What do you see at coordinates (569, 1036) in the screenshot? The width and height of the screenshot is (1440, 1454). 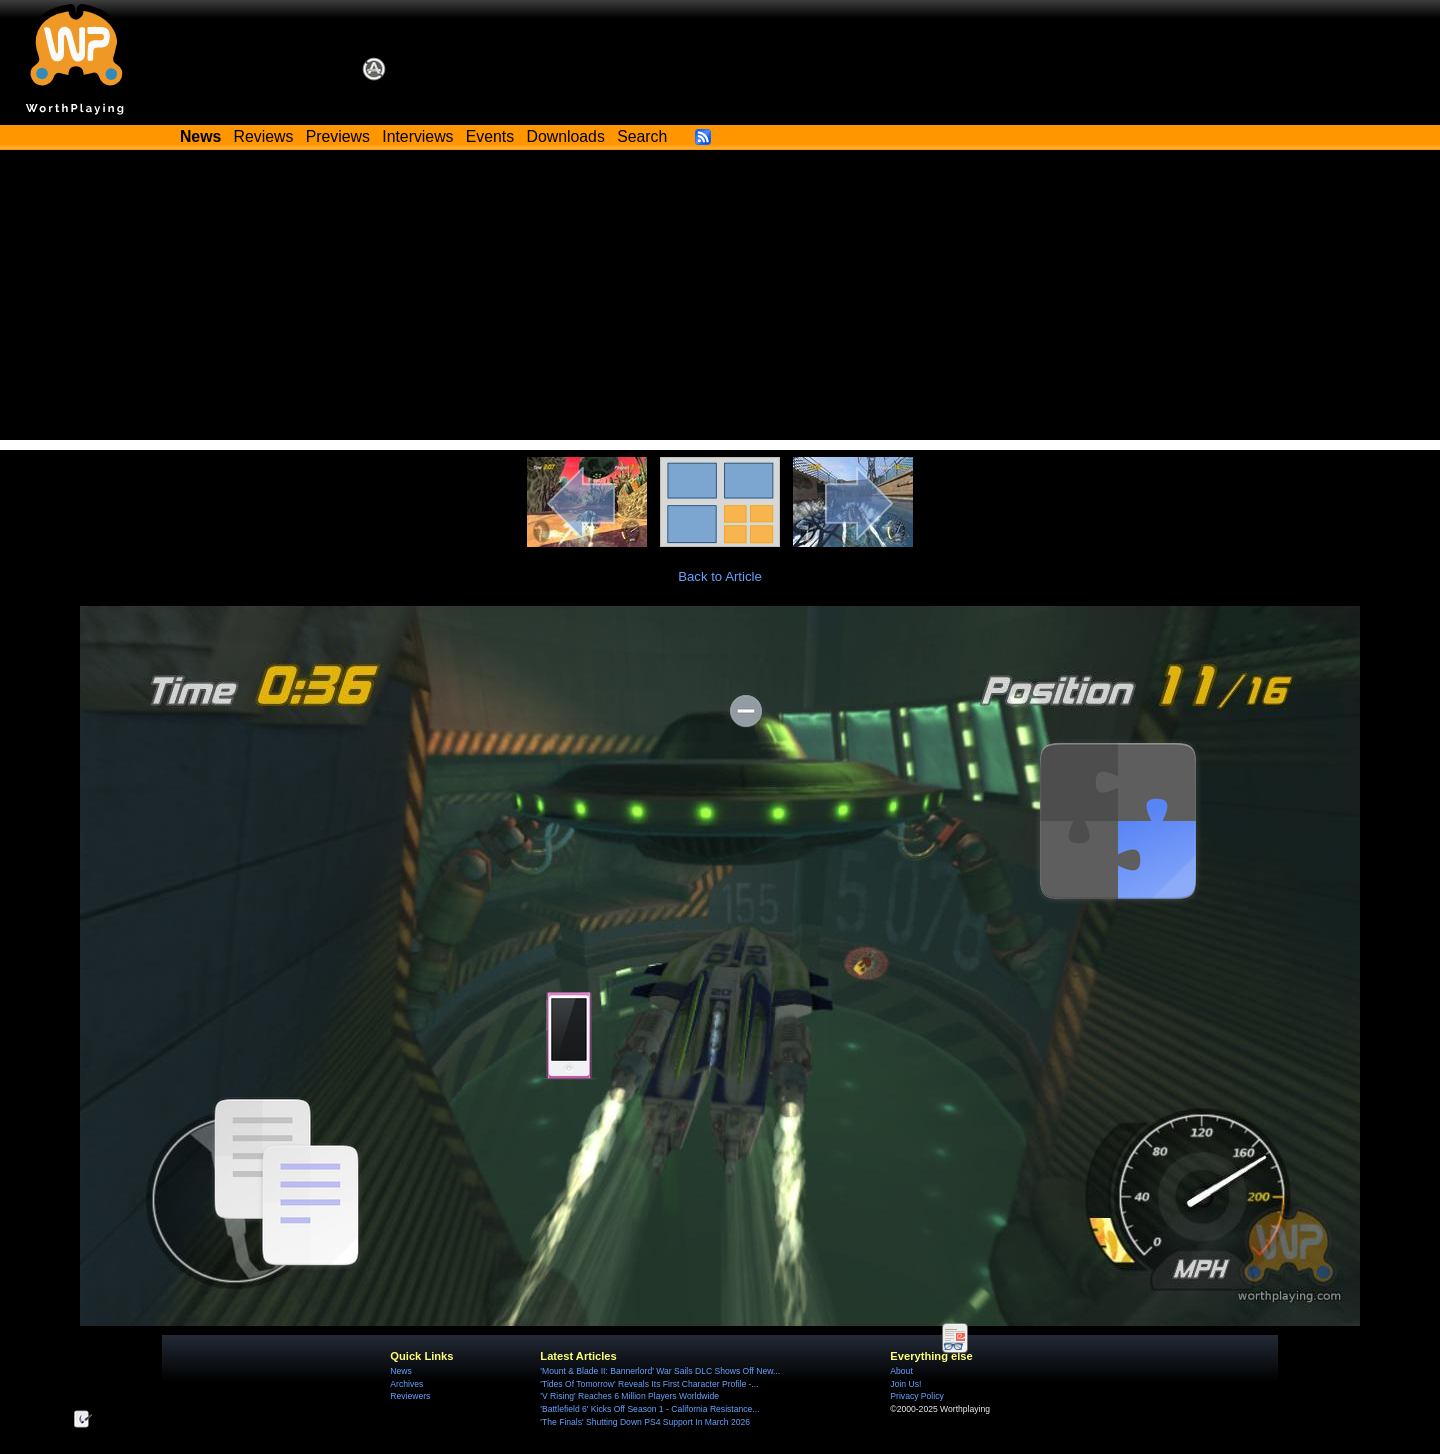 I see `iPod nano device connected` at bounding box center [569, 1036].